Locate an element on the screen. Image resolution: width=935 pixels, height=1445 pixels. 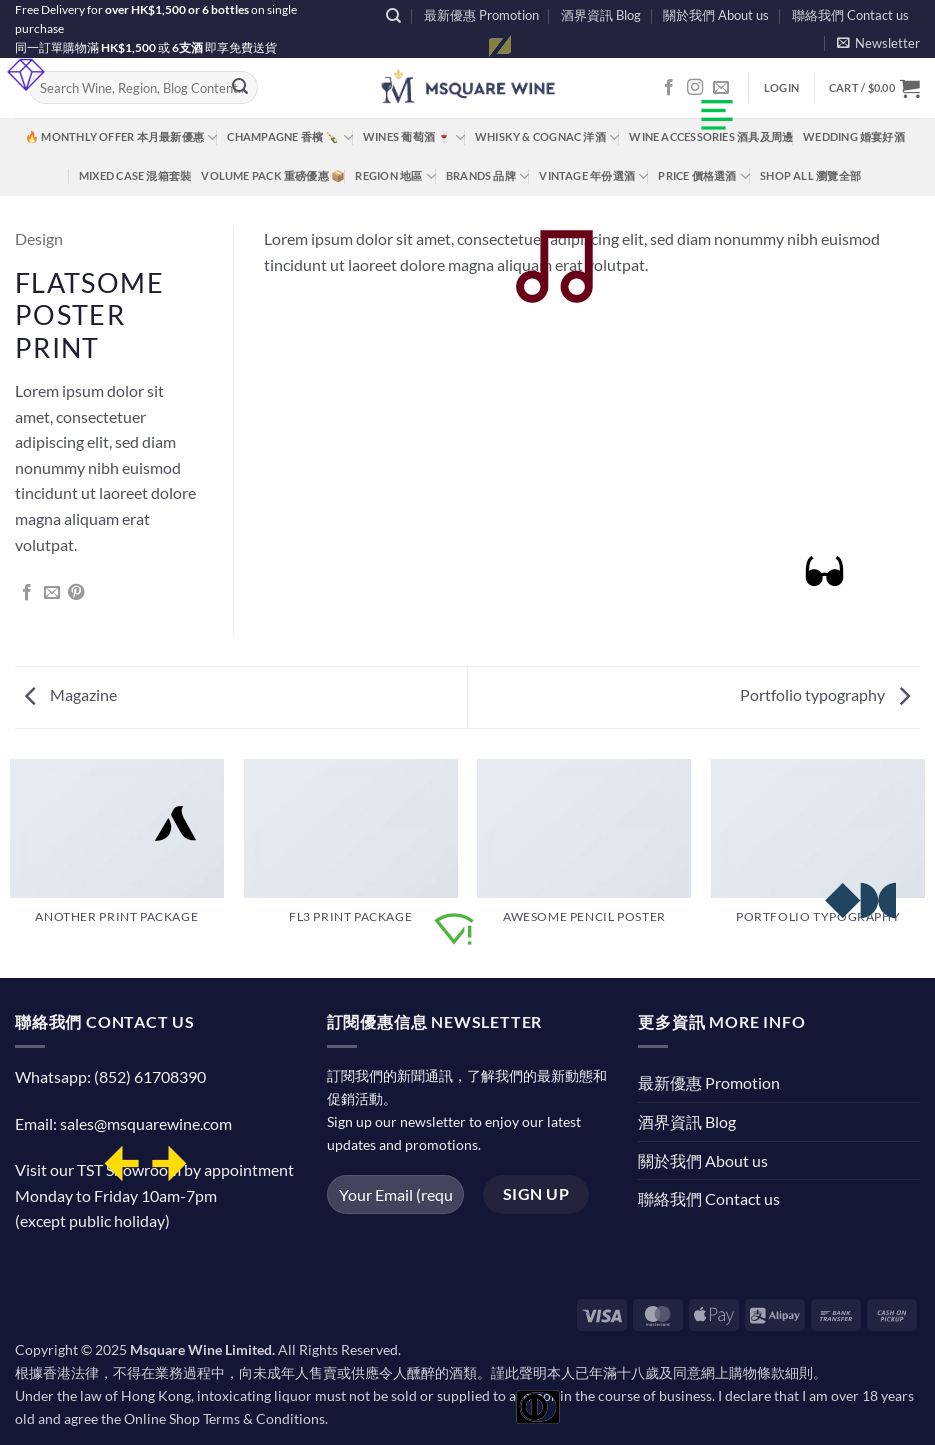
indicates wifi connection error or problem is located at coordinates (454, 929).